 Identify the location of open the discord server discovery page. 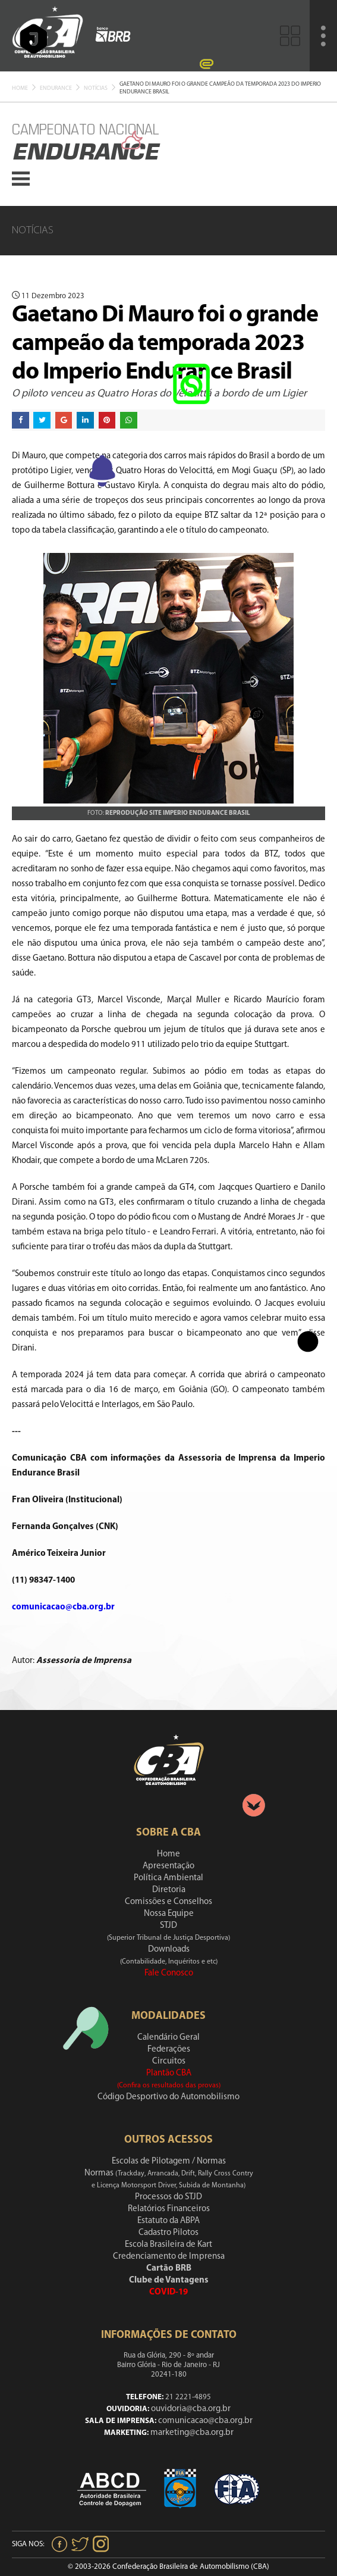
(257, 714).